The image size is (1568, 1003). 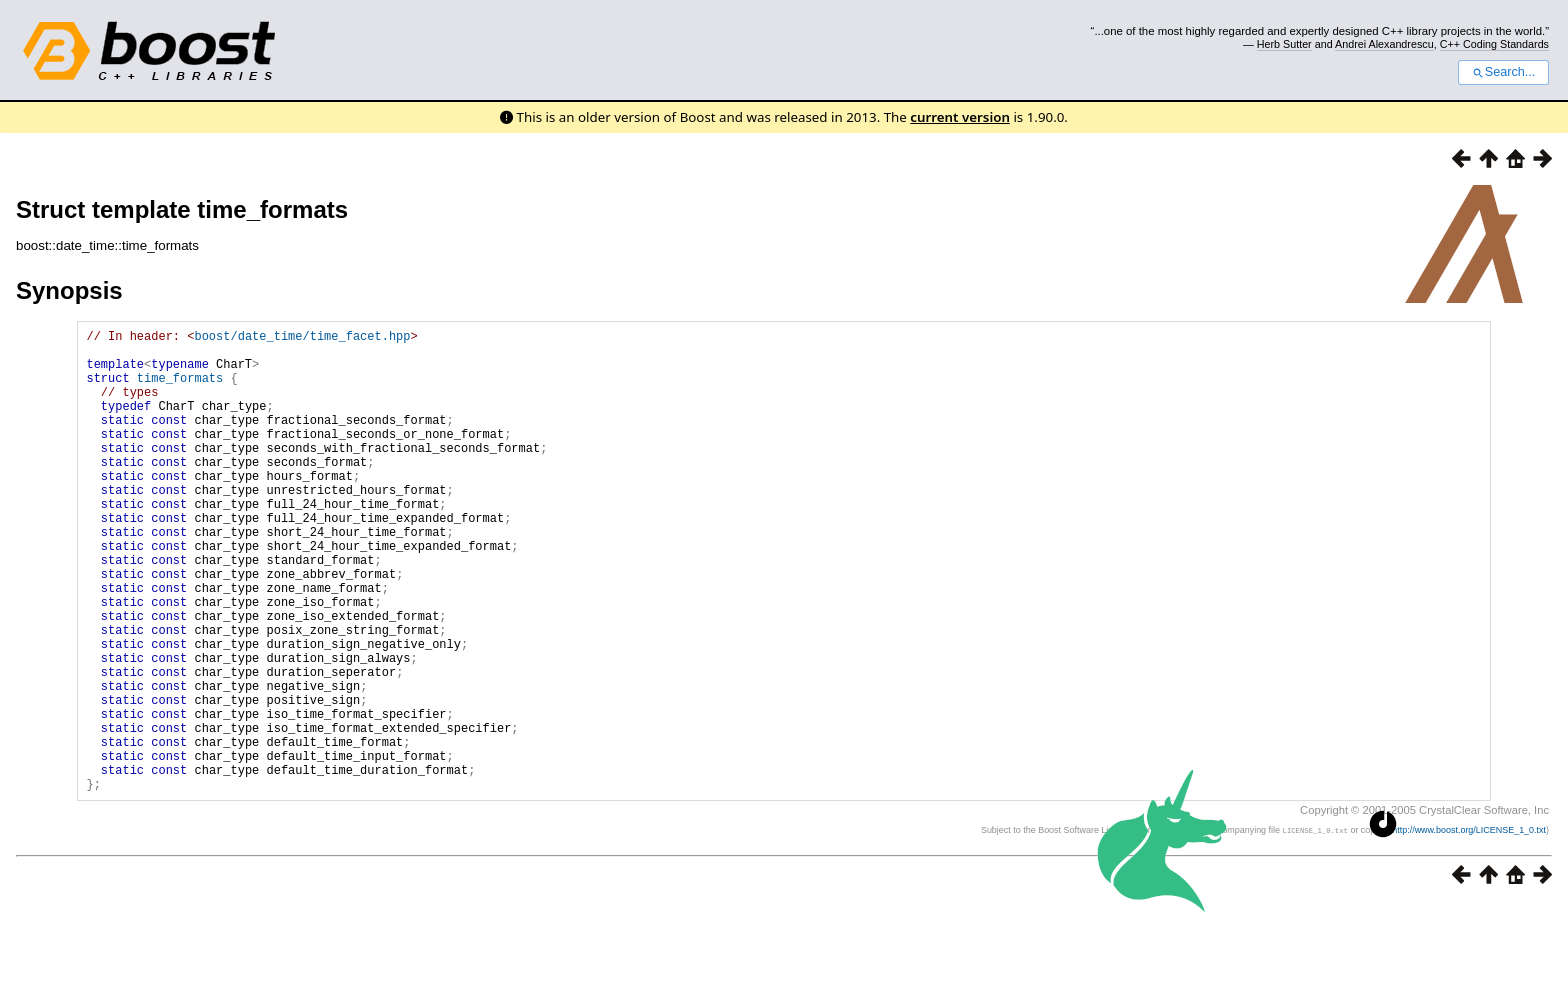 What do you see at coordinates (1464, 244) in the screenshot?
I see `algorand cryptocurrency or blockchain platform logo` at bounding box center [1464, 244].